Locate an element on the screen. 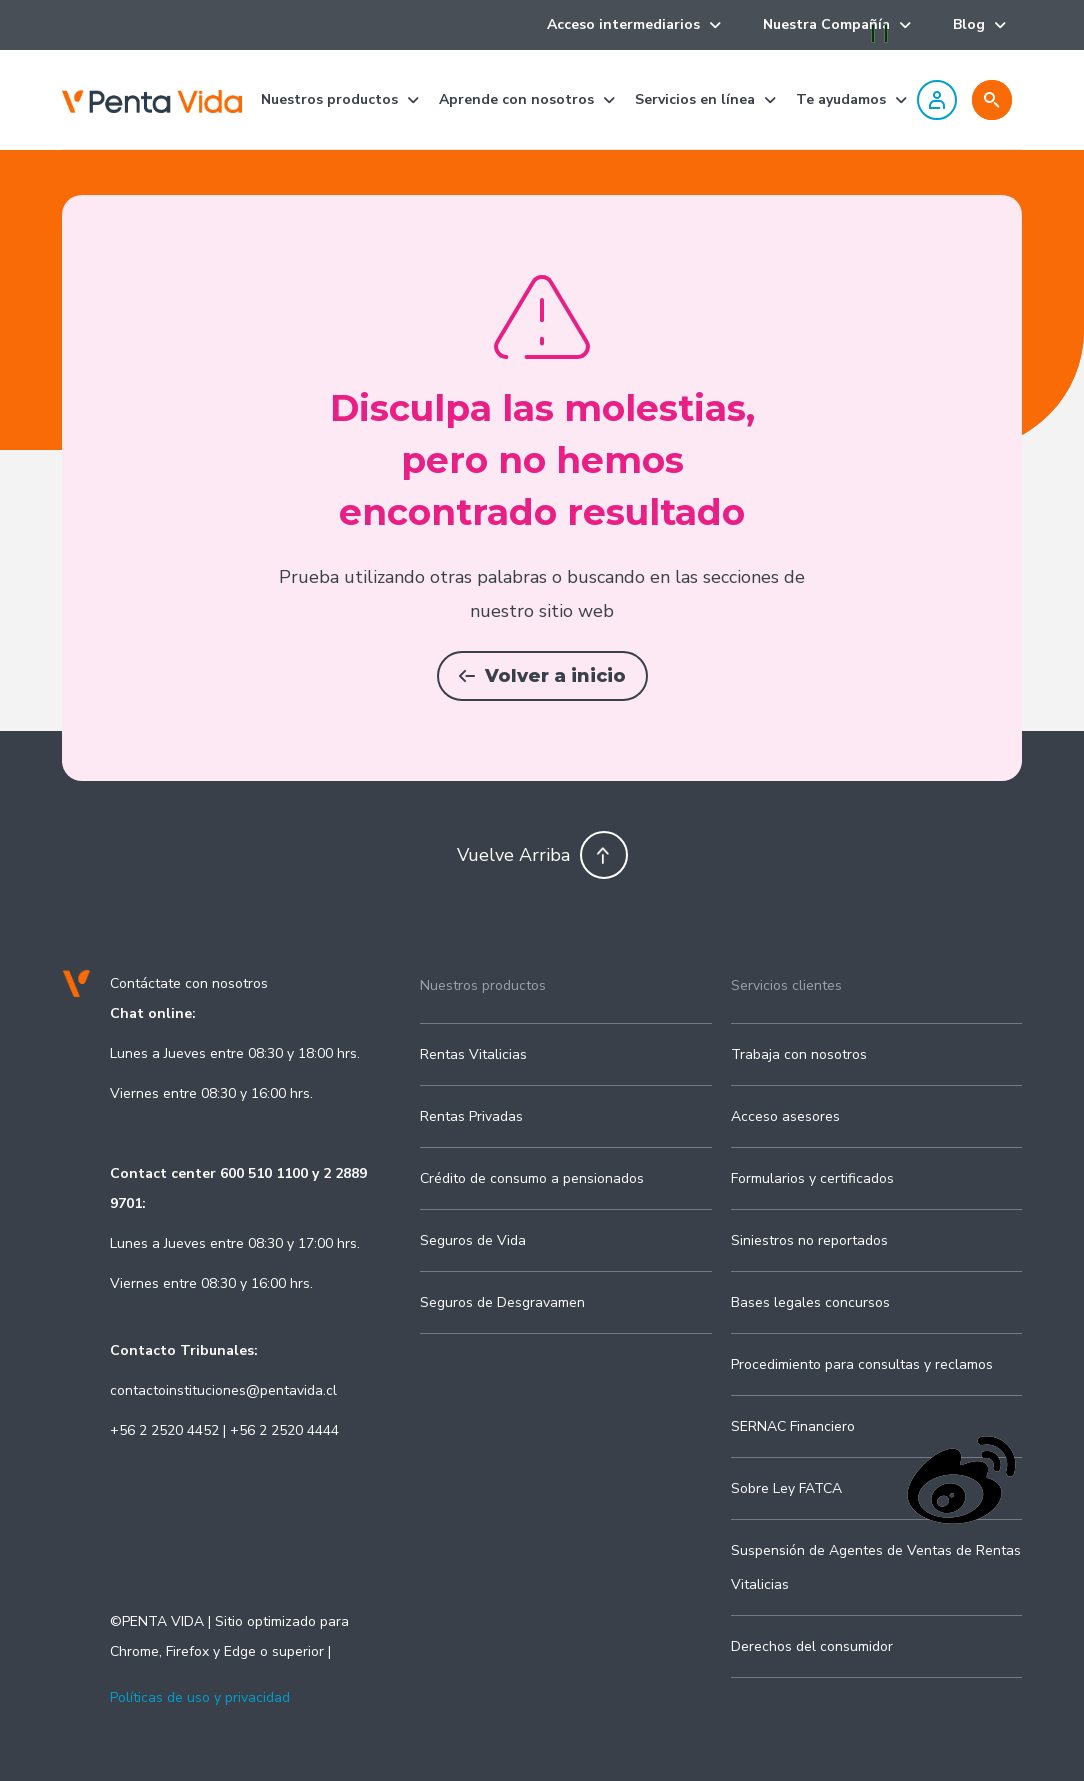 This screenshot has height=1781, width=1084. open weibo app is located at coordinates (961, 1483).